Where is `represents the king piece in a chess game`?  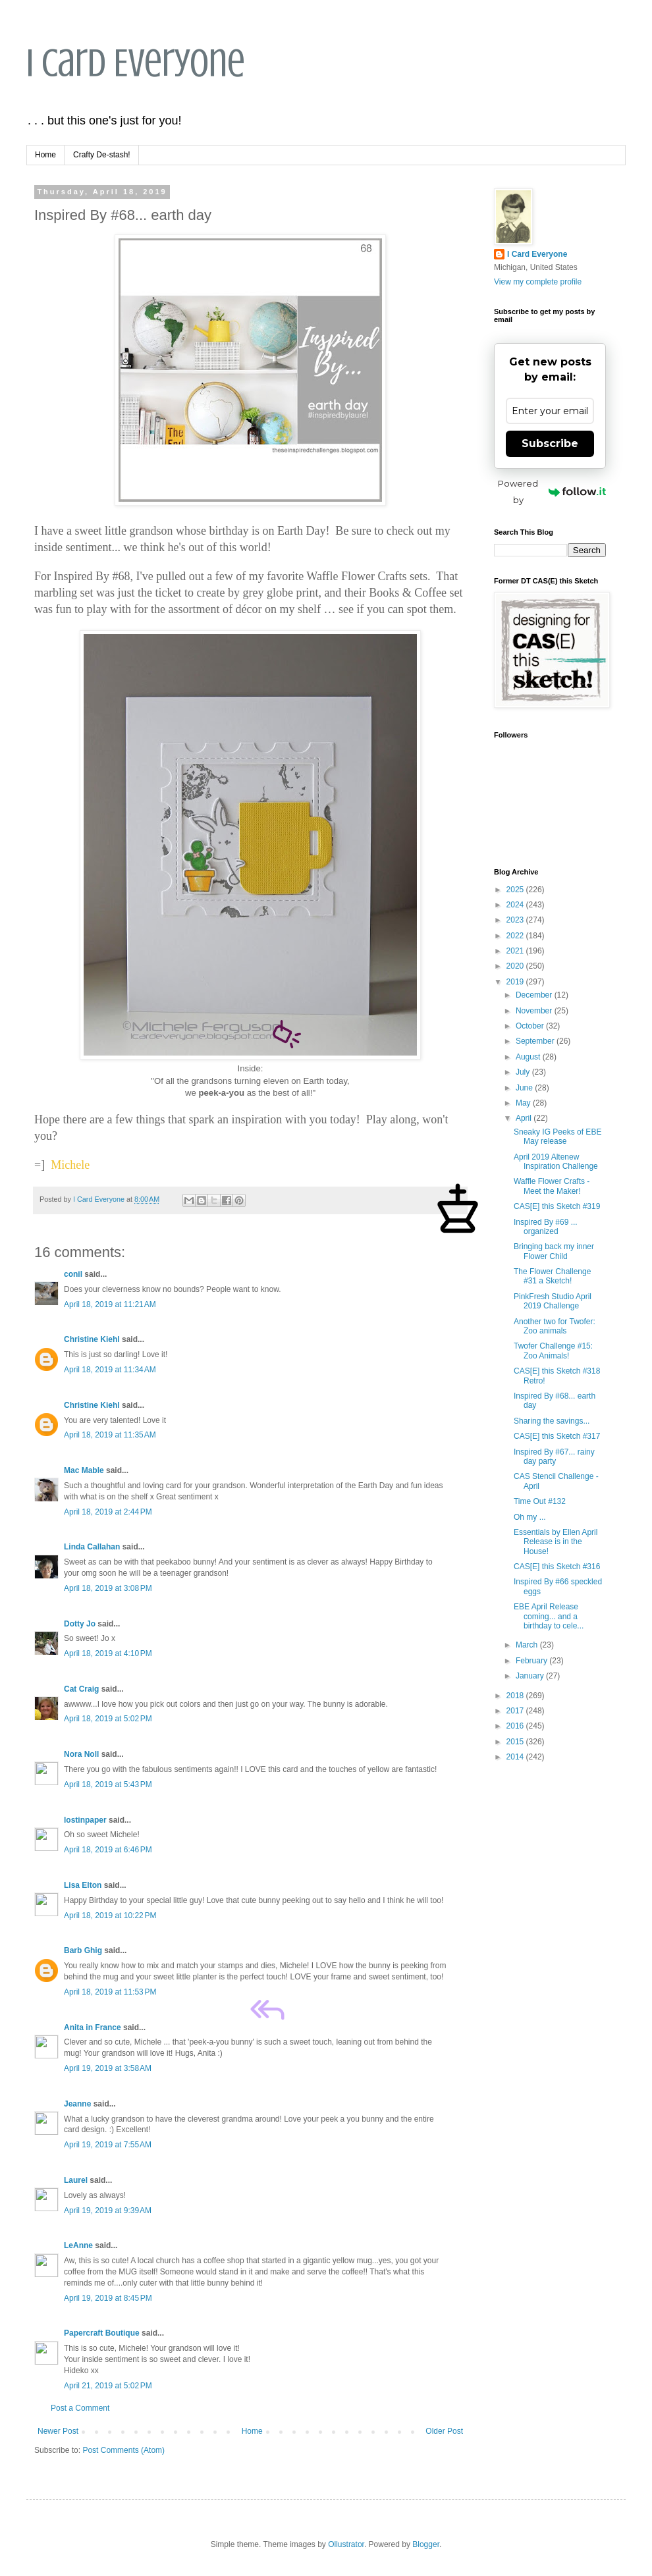
represents the king piece in a chess game is located at coordinates (458, 1210).